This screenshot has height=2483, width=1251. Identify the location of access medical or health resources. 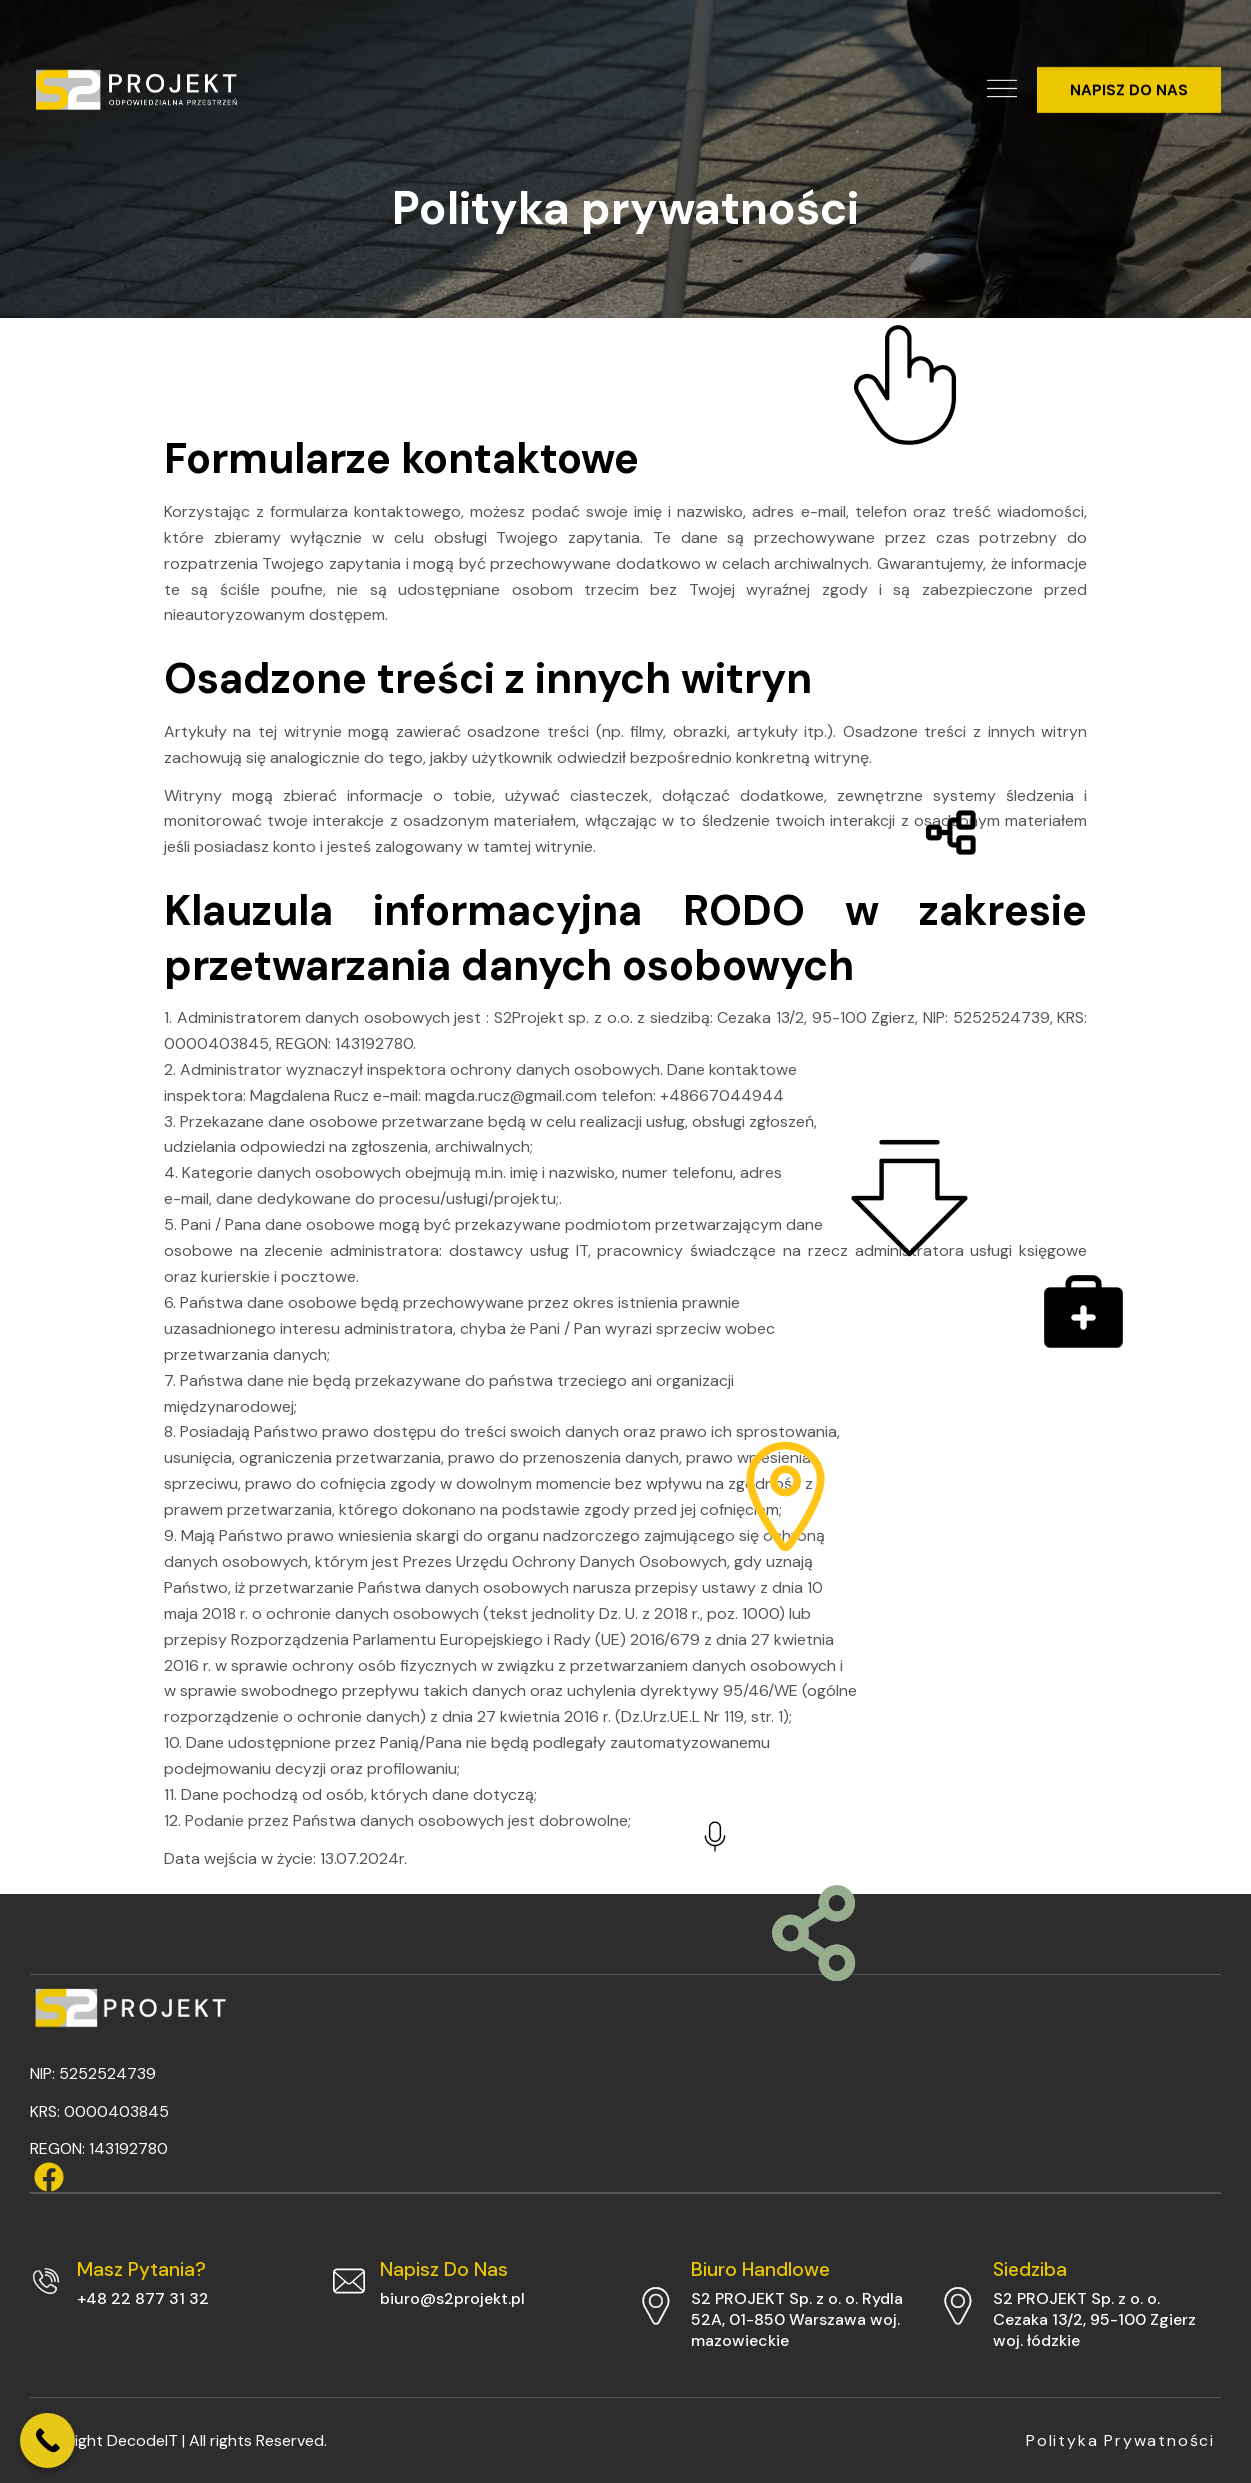
(1083, 1314).